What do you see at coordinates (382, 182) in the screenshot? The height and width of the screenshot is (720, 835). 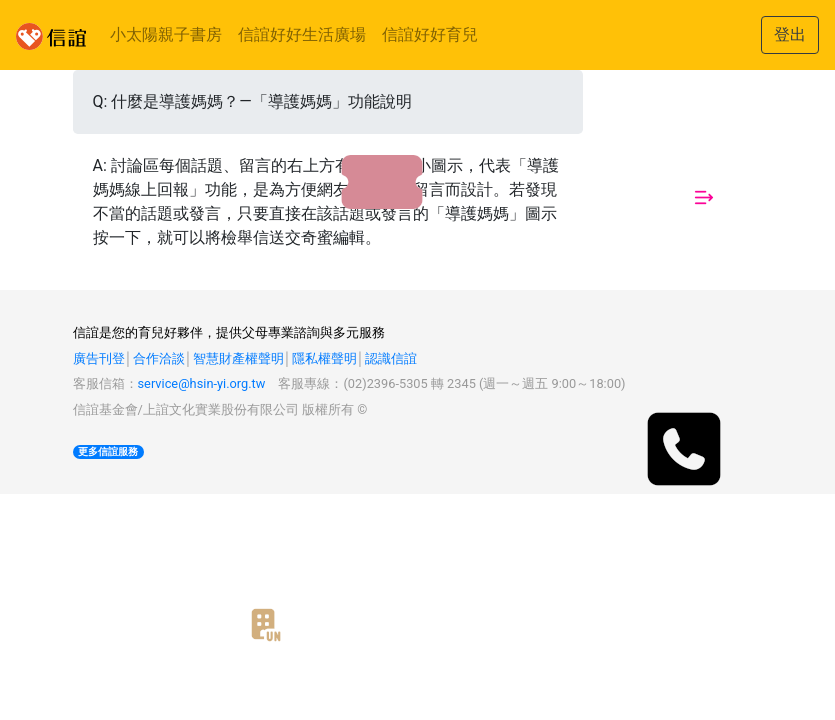 I see `view your tickets or passes` at bounding box center [382, 182].